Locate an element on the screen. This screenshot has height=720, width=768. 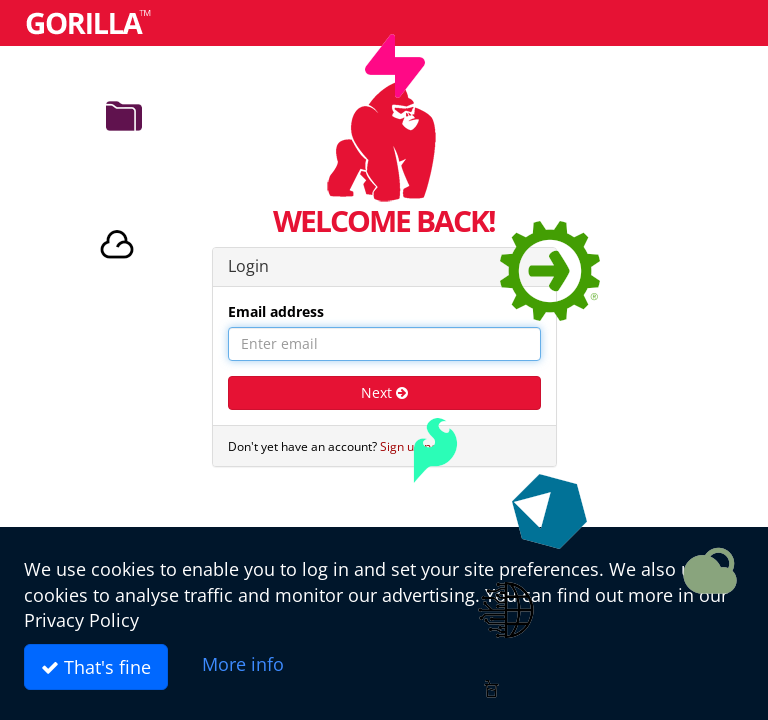
crystal programming language logo is located at coordinates (549, 511).